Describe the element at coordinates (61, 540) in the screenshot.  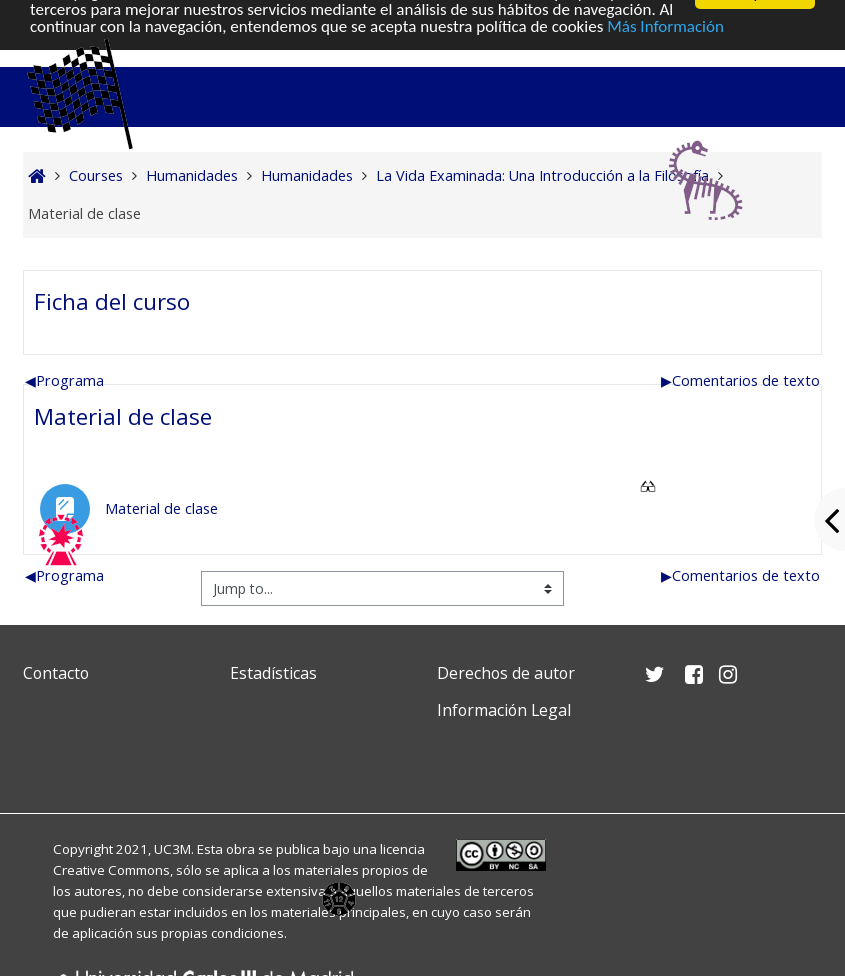
I see `access the stargate or portal feature` at that location.